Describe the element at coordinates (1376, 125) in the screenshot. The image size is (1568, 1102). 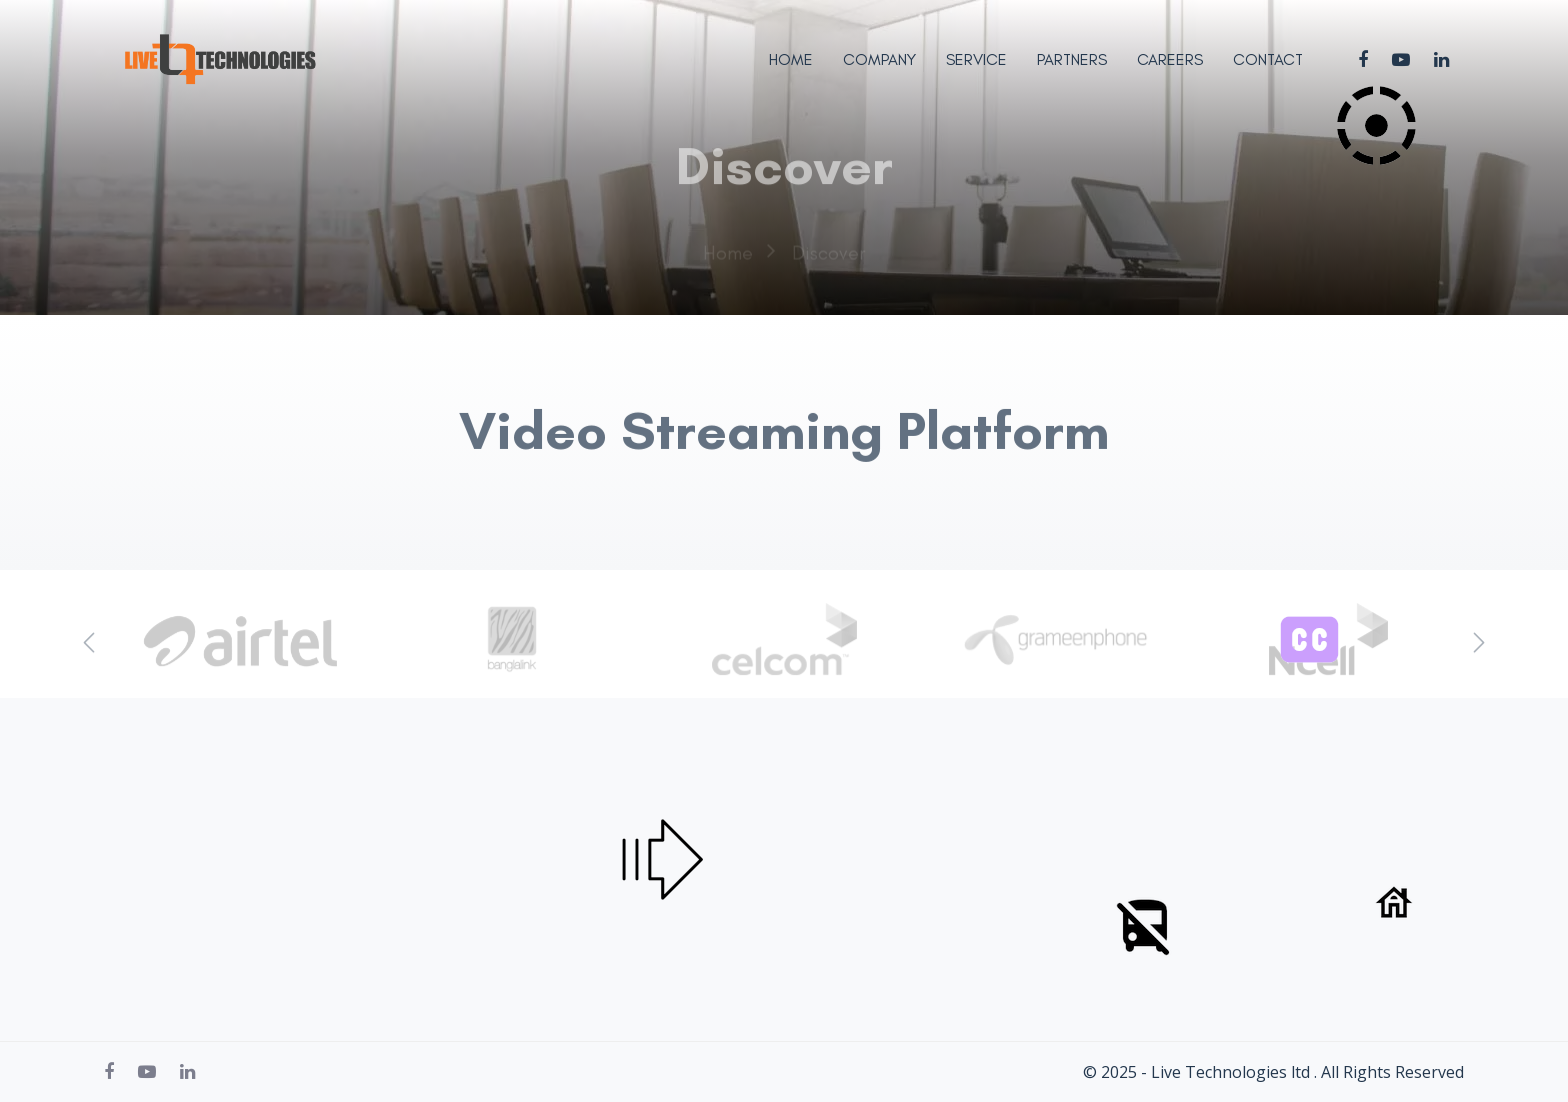
I see `apply tilt-shift blur effect to photo` at that location.